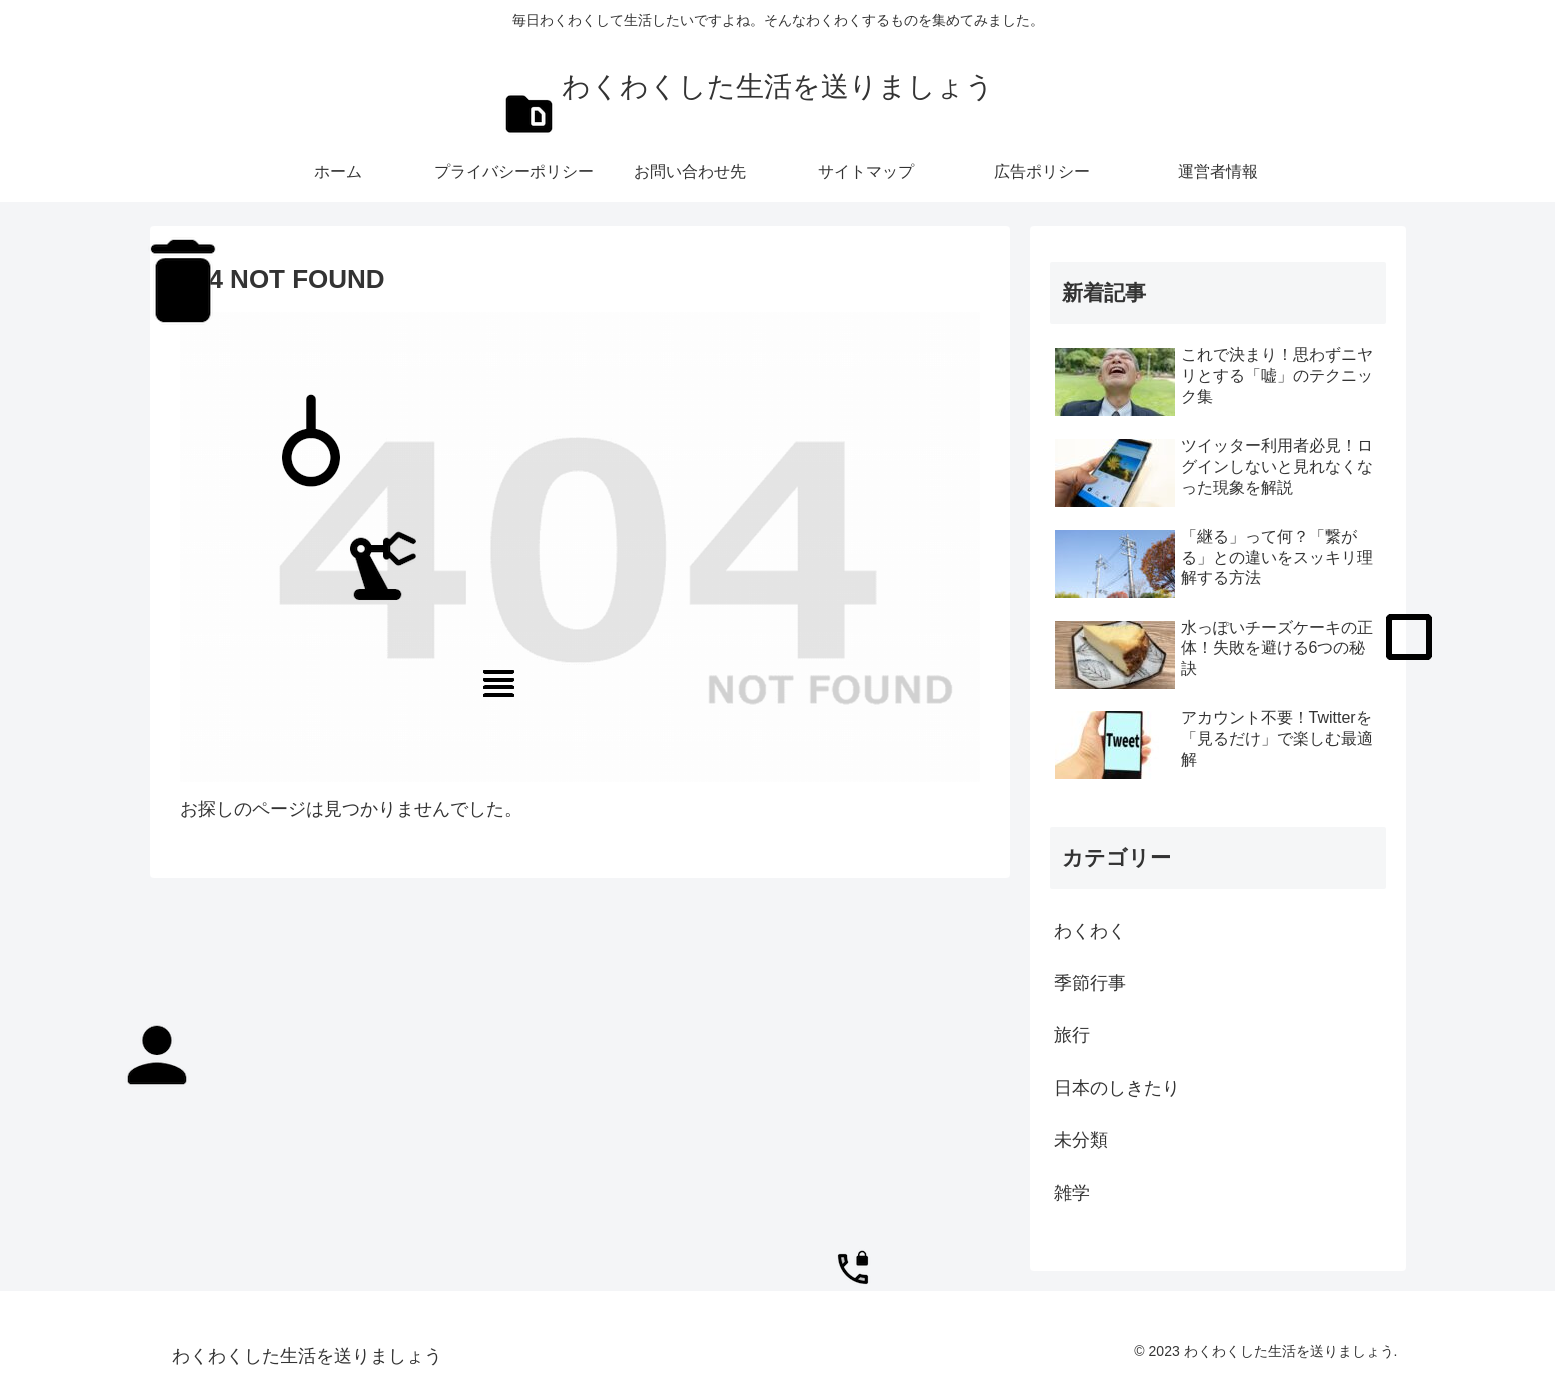 The width and height of the screenshot is (1555, 1380). What do you see at coordinates (498, 683) in the screenshot?
I see `view content in headline or list format` at bounding box center [498, 683].